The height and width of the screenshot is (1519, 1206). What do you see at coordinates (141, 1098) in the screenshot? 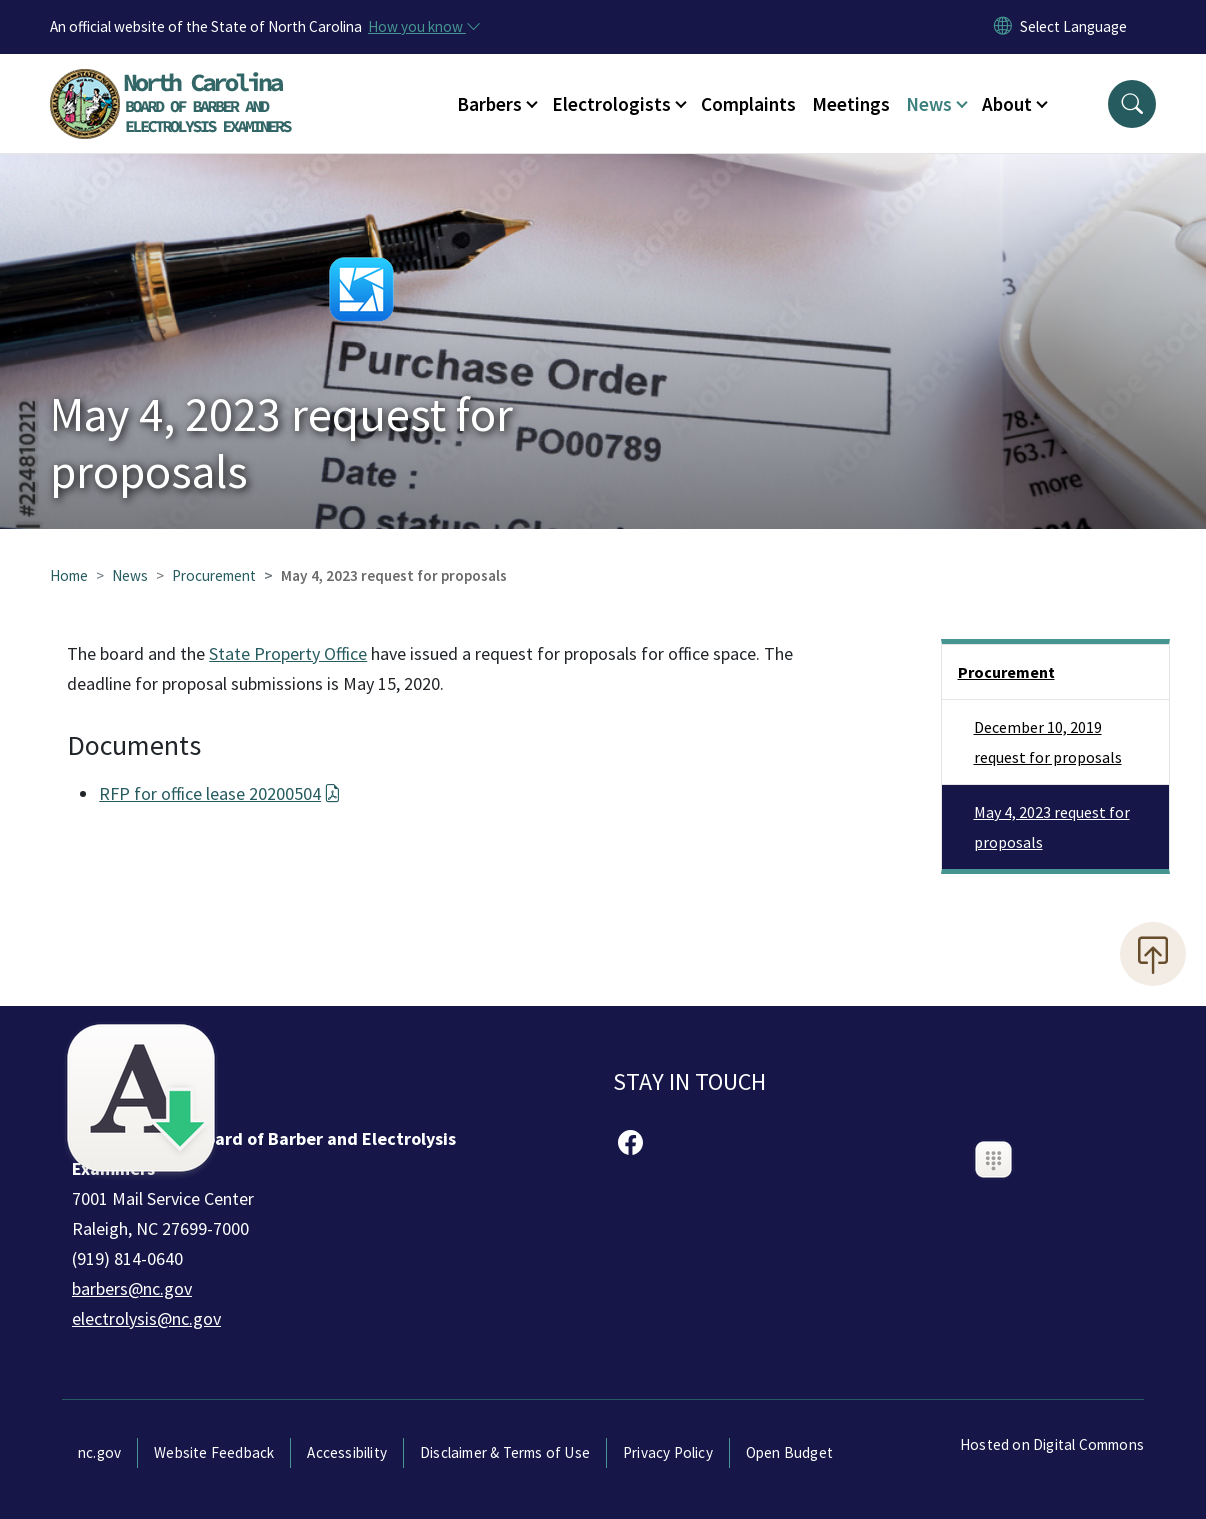
I see `download and install new fonts` at bounding box center [141, 1098].